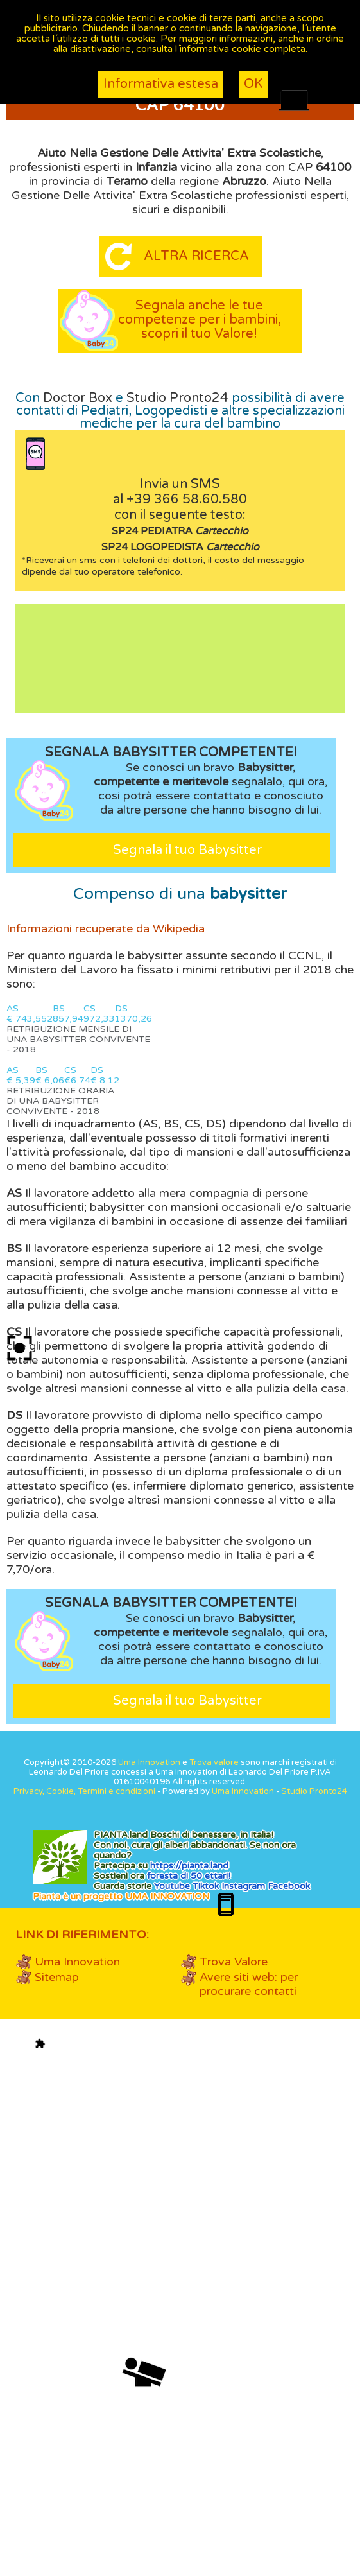  Describe the element at coordinates (19, 1348) in the screenshot. I see `center focus on the current subject` at that location.